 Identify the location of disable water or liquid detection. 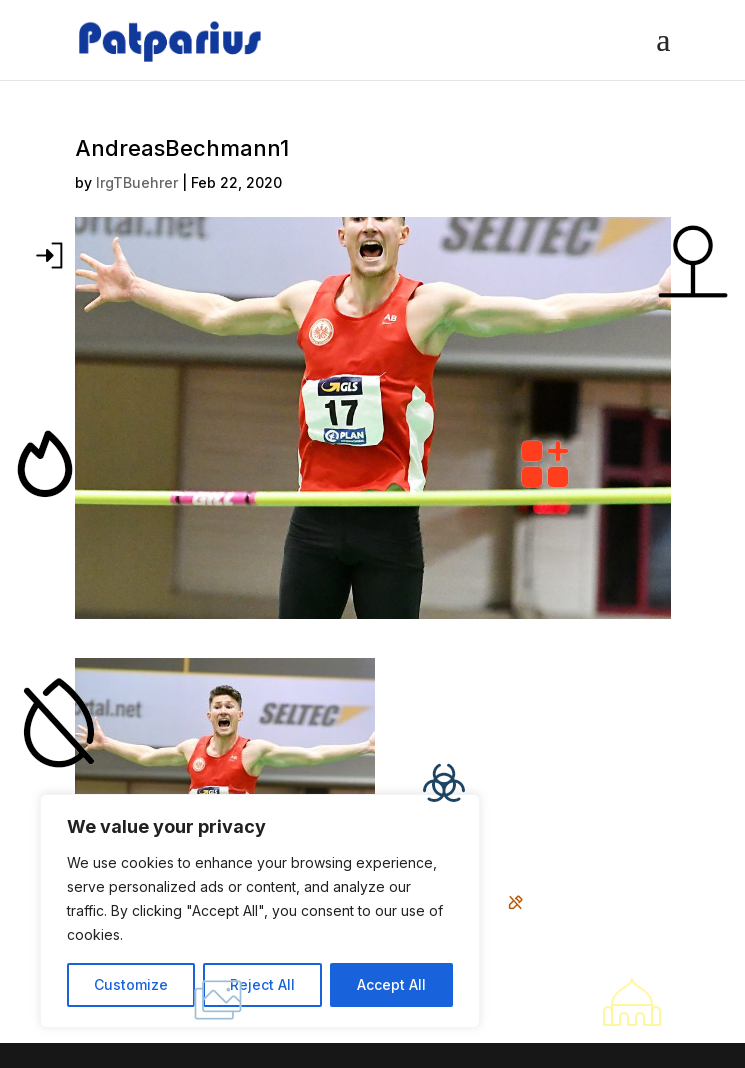
(59, 726).